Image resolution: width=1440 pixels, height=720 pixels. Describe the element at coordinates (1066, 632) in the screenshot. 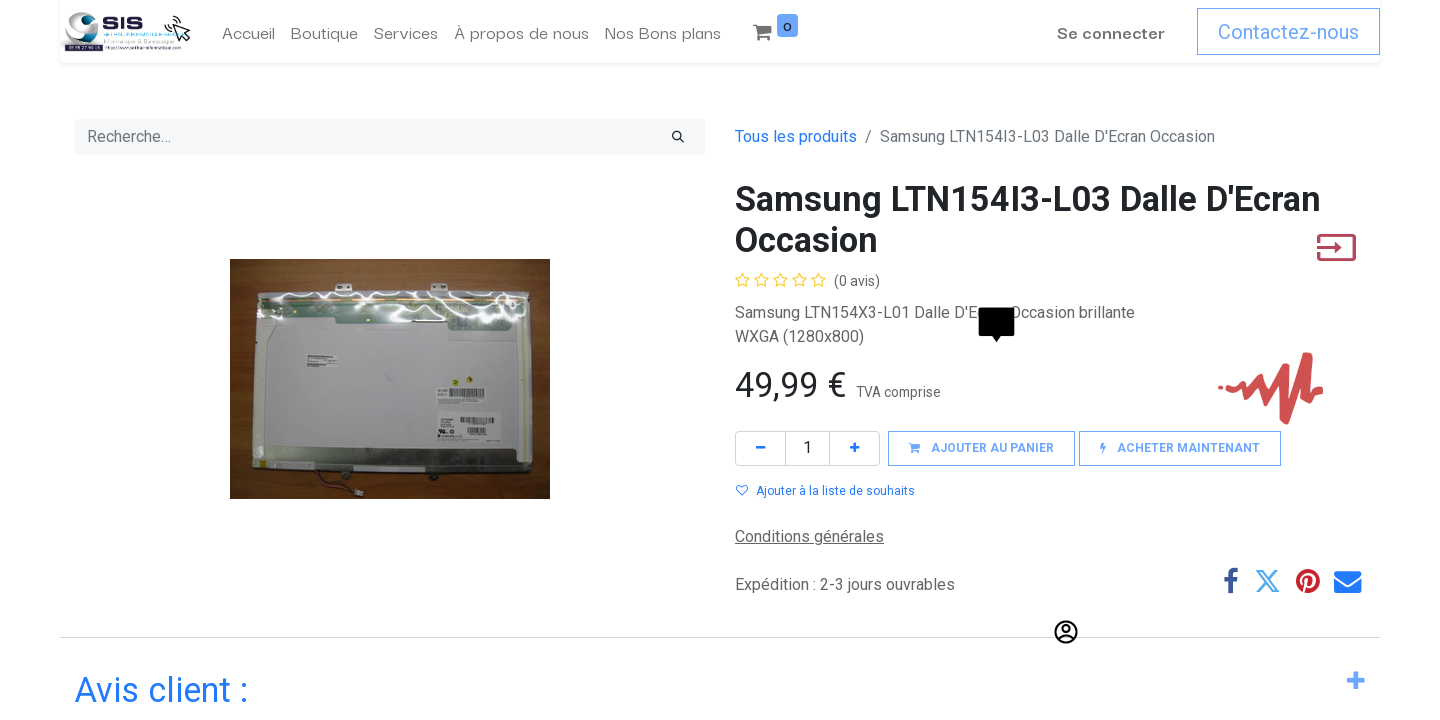

I see `access your account or profile settings` at that location.